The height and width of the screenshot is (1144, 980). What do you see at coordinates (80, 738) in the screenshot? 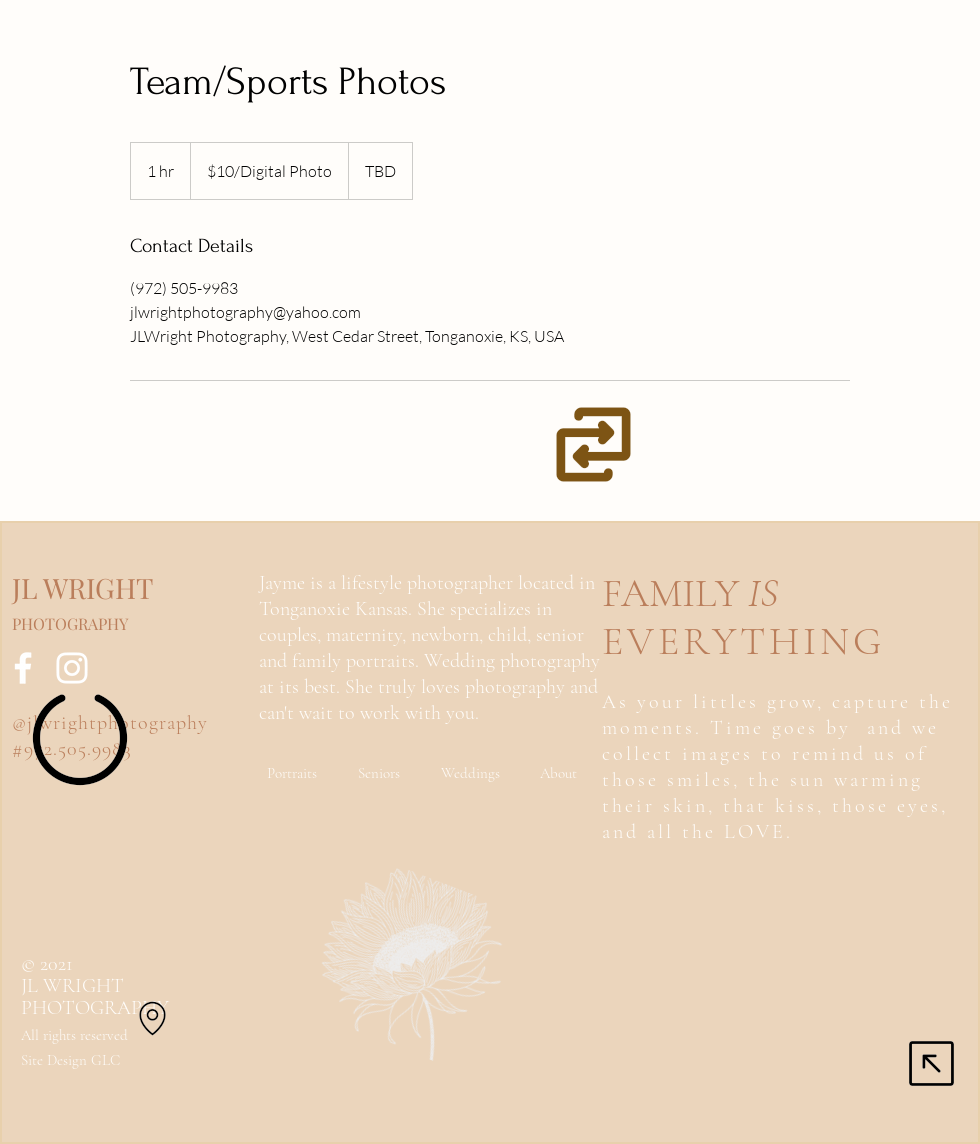
I see `loading or processing in progress` at bounding box center [80, 738].